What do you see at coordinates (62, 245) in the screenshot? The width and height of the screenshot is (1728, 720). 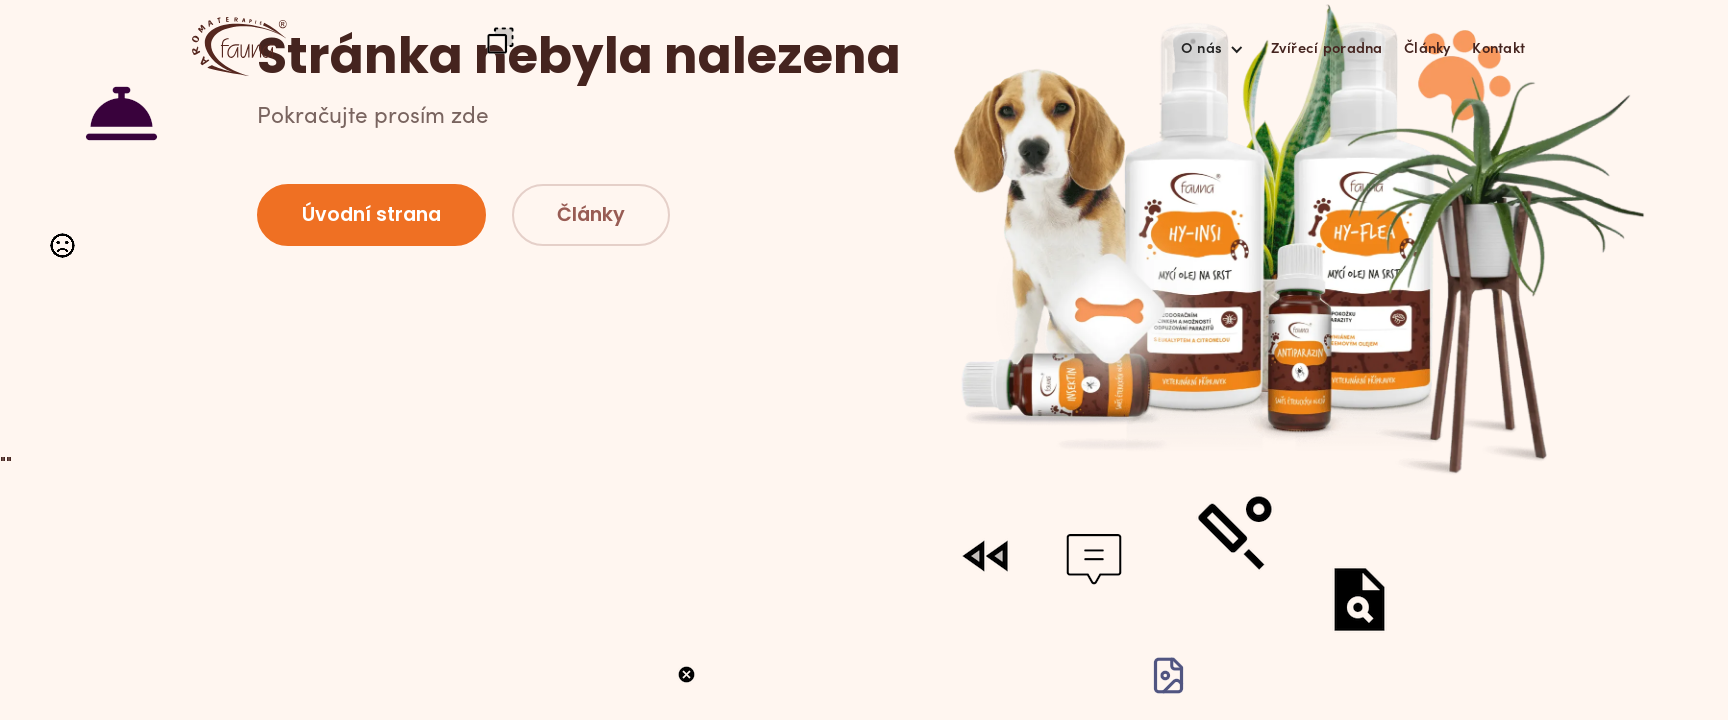 I see `rate your experience as negative` at bounding box center [62, 245].